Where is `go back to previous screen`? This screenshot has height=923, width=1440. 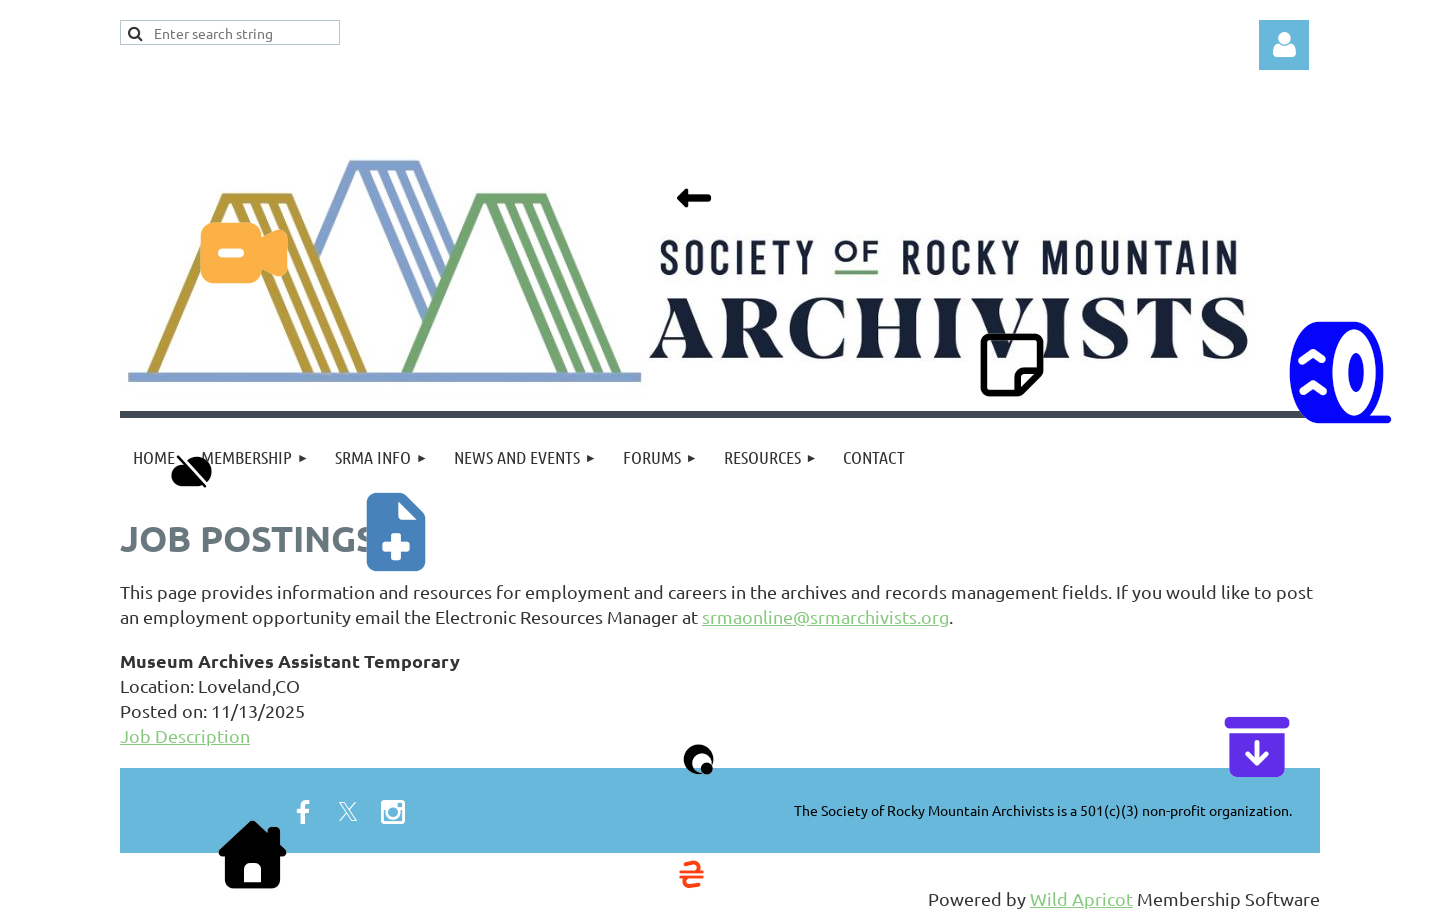 go back to previous screen is located at coordinates (694, 198).